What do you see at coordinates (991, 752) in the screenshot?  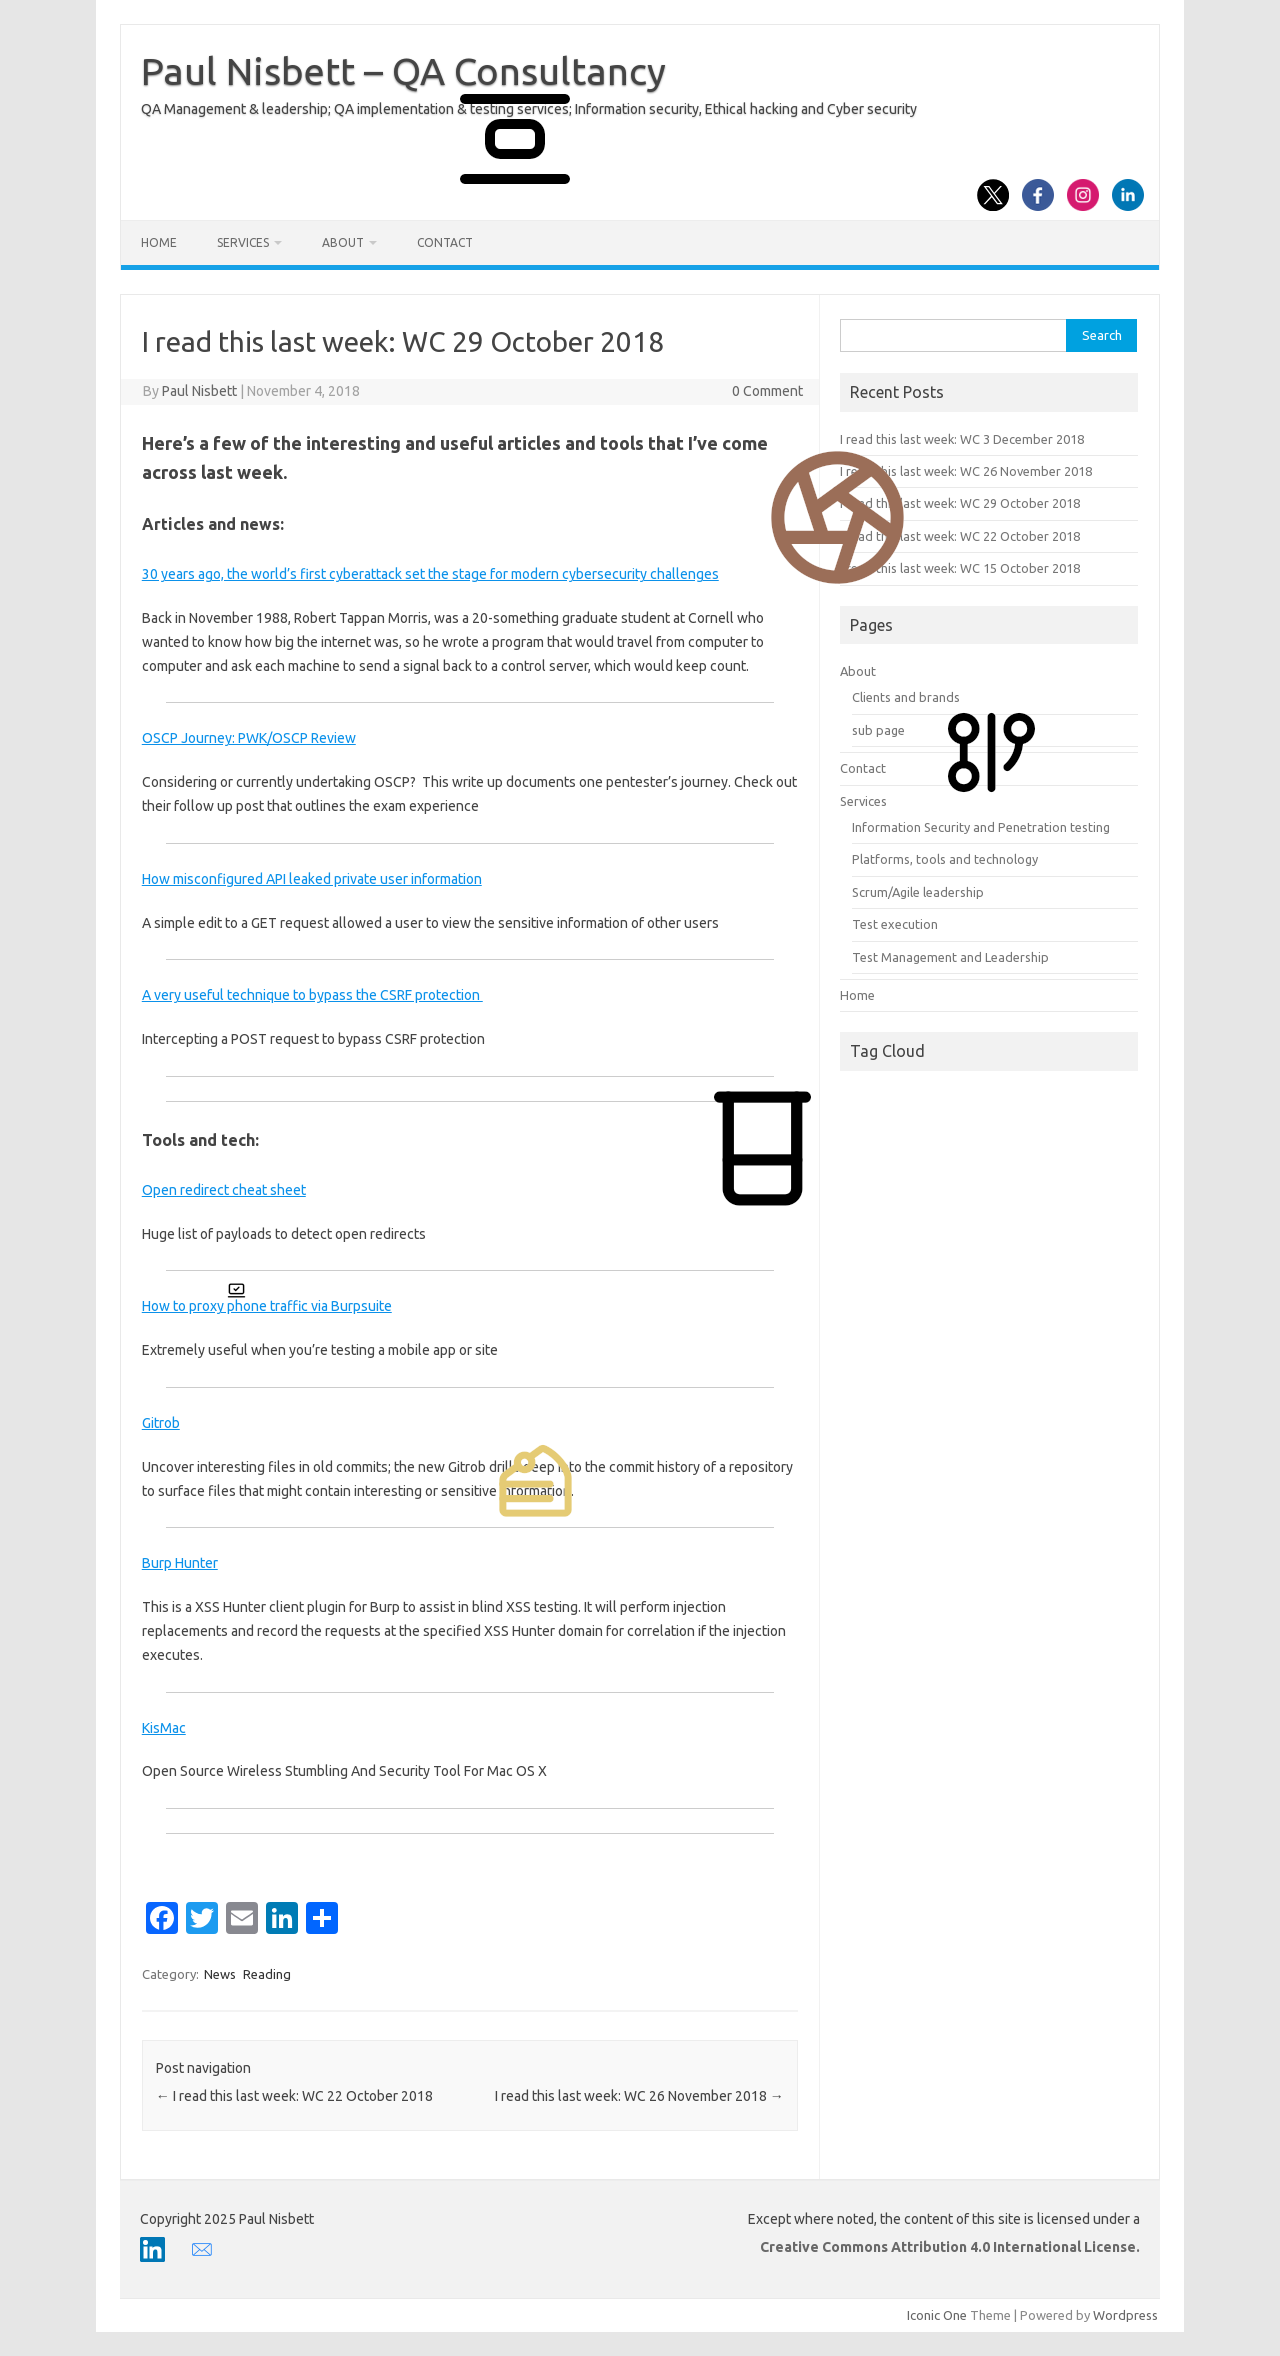 I see `view repository commit history` at bounding box center [991, 752].